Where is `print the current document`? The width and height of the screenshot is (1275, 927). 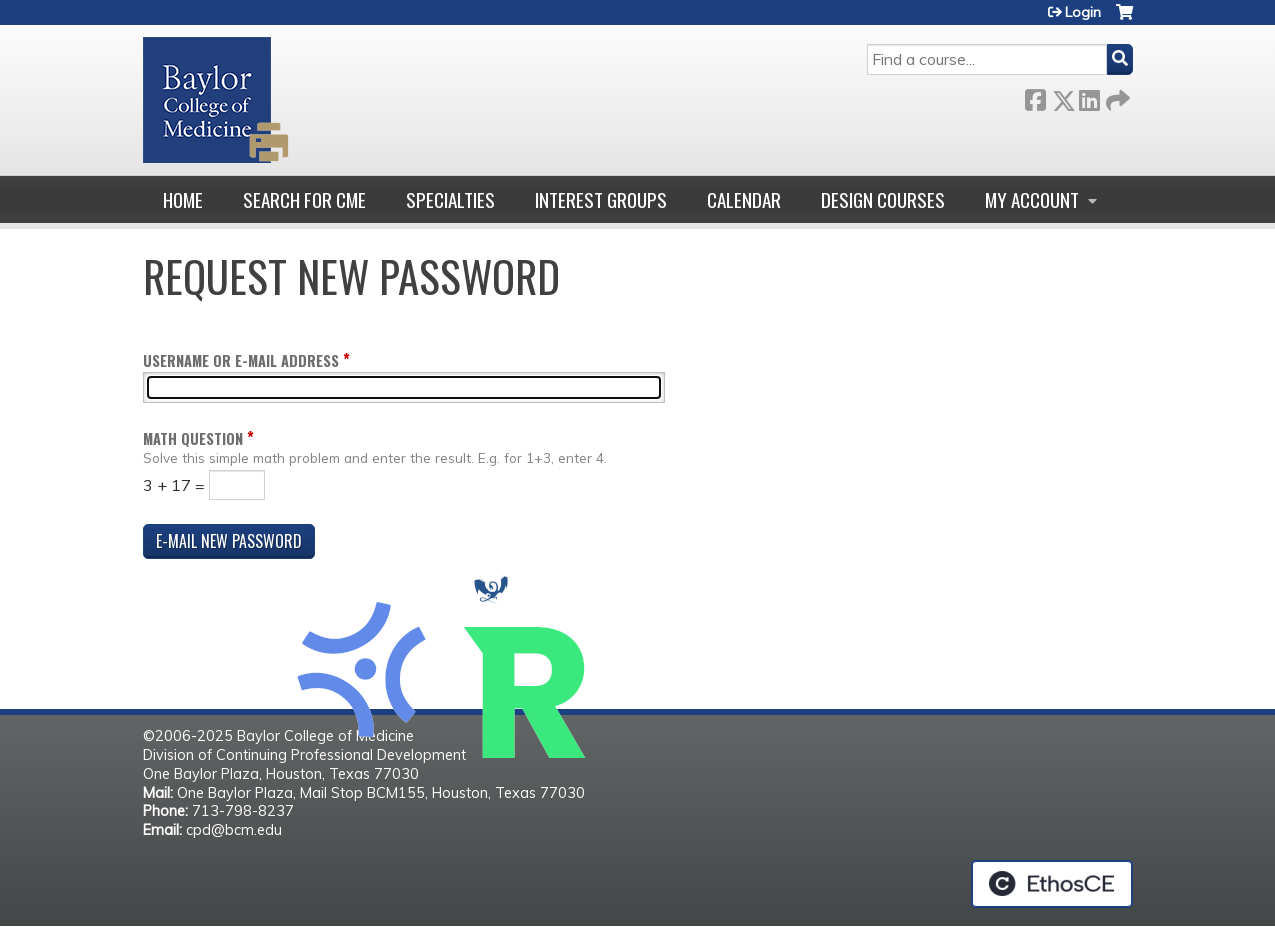
print the current document is located at coordinates (269, 142).